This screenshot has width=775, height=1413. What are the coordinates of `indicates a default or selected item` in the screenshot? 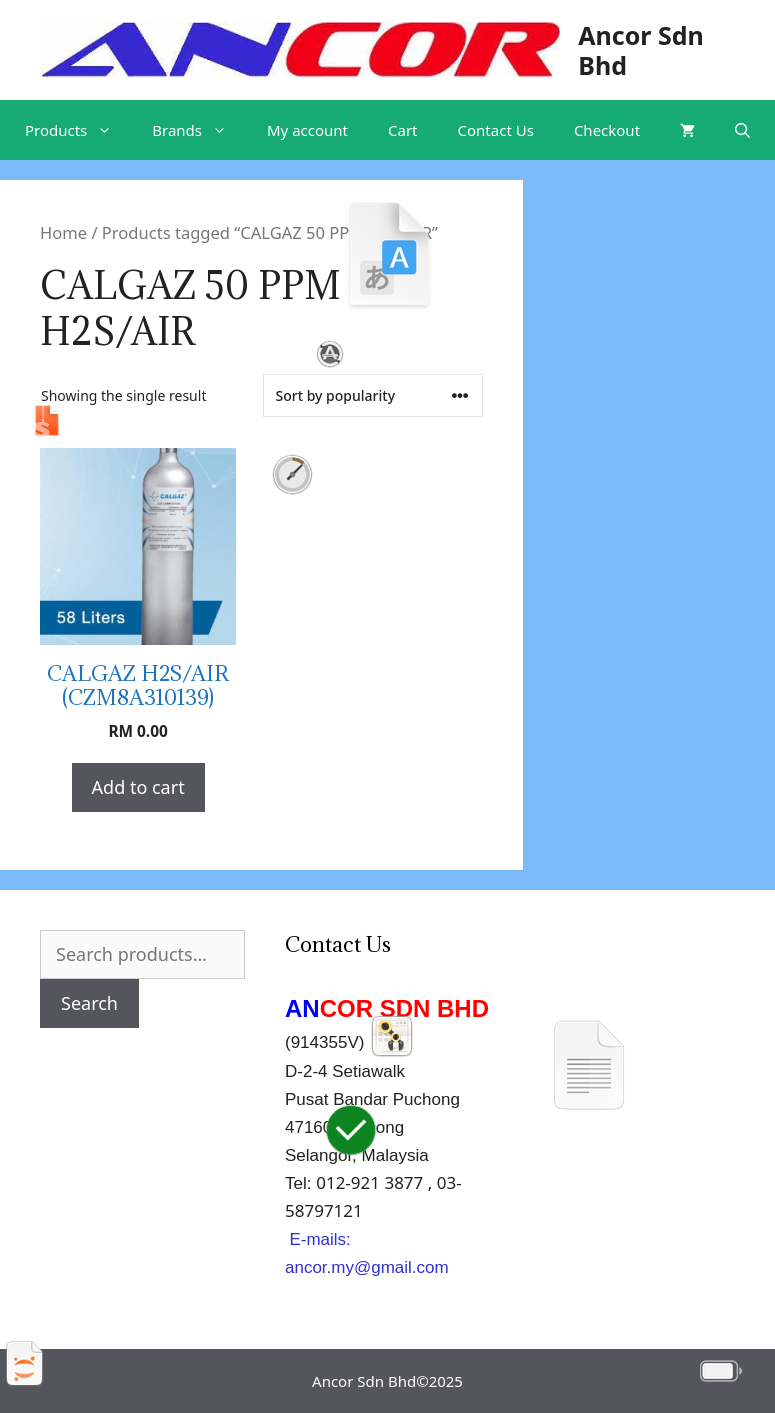 It's located at (351, 1130).